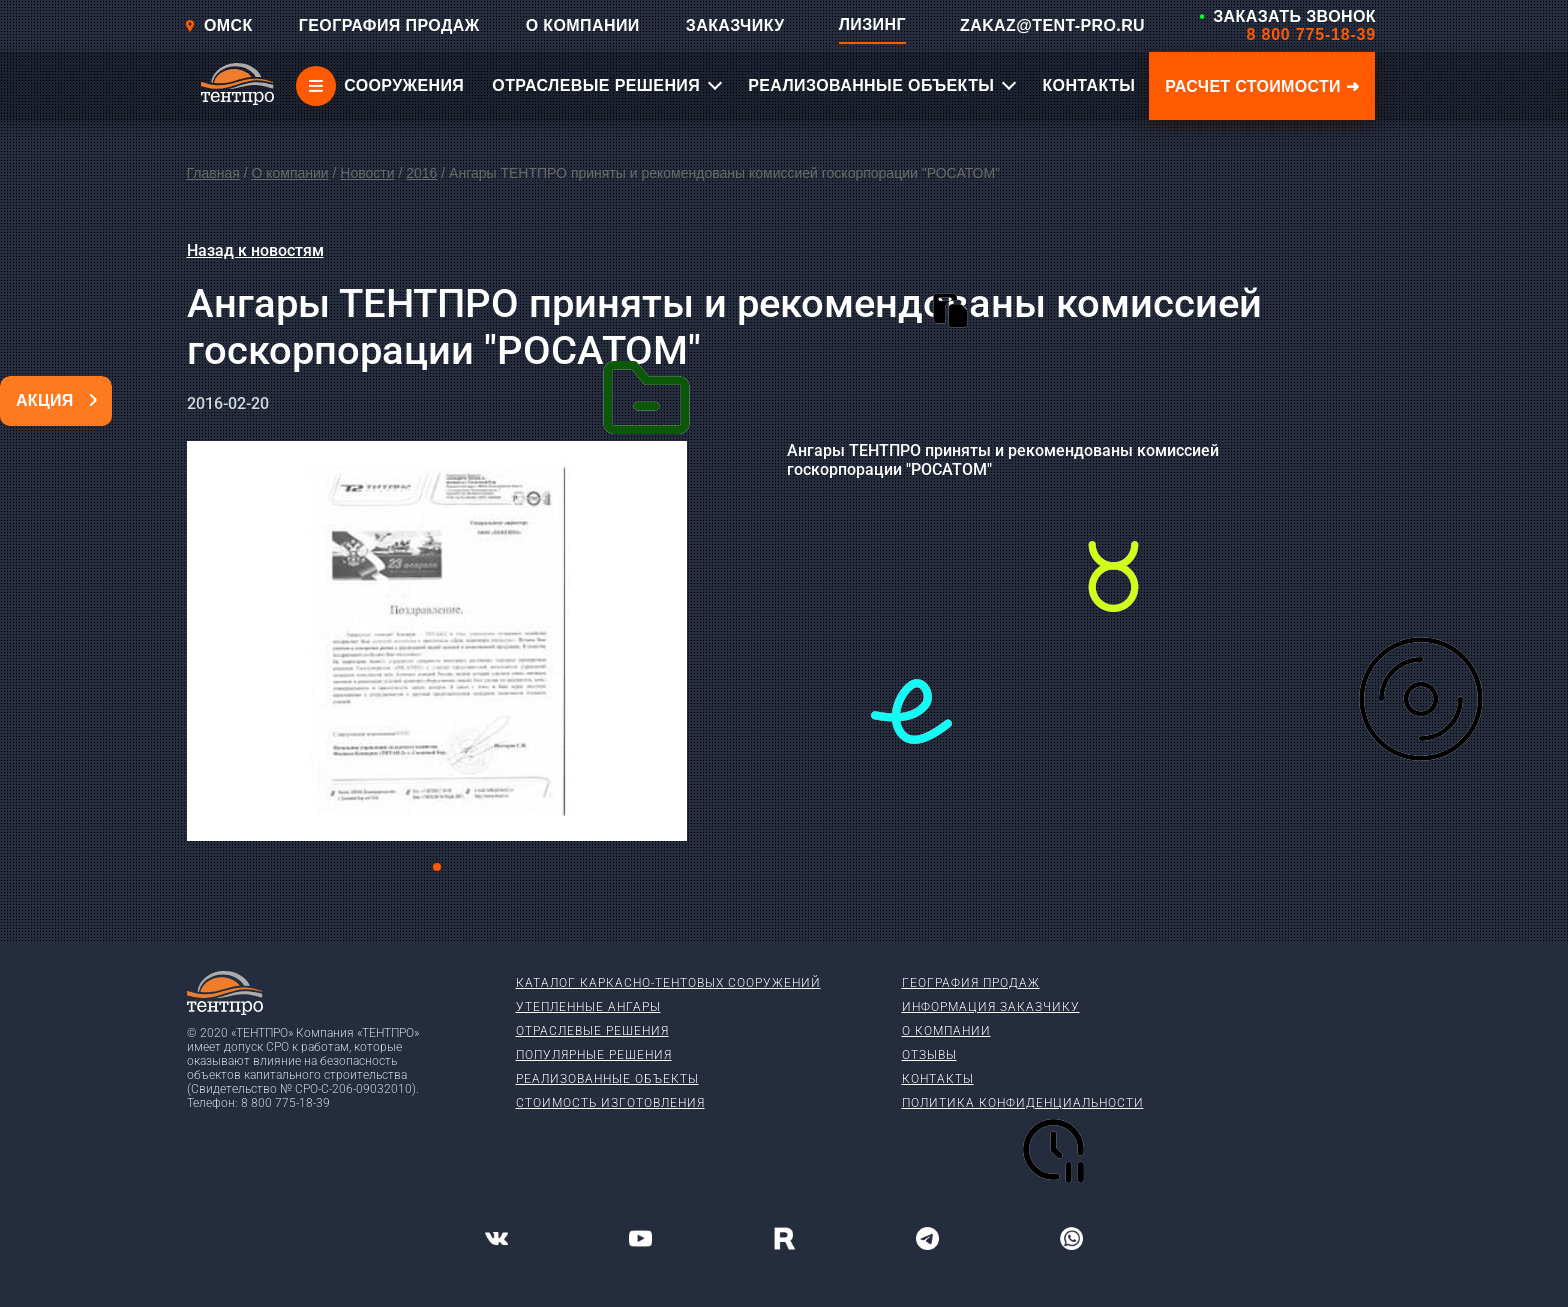  What do you see at coordinates (911, 711) in the screenshot?
I see `ember.js framework logo` at bounding box center [911, 711].